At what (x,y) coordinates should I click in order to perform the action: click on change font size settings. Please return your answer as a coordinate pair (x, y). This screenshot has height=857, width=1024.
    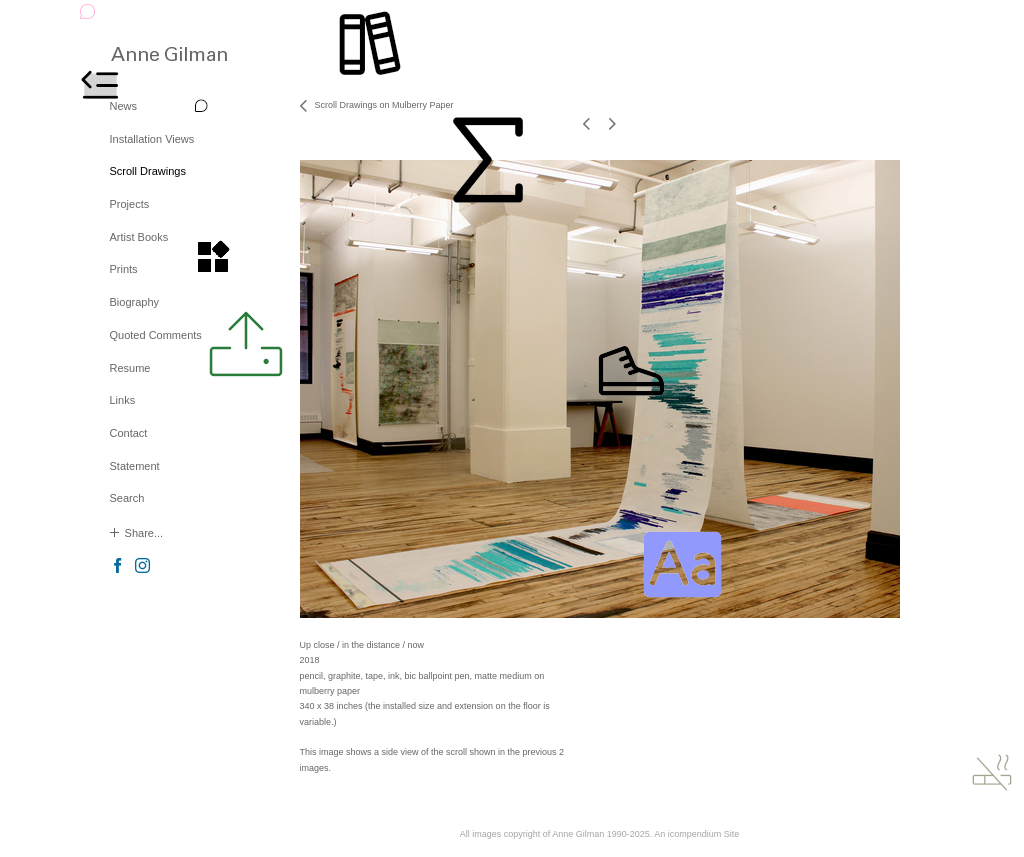
    Looking at the image, I should click on (682, 564).